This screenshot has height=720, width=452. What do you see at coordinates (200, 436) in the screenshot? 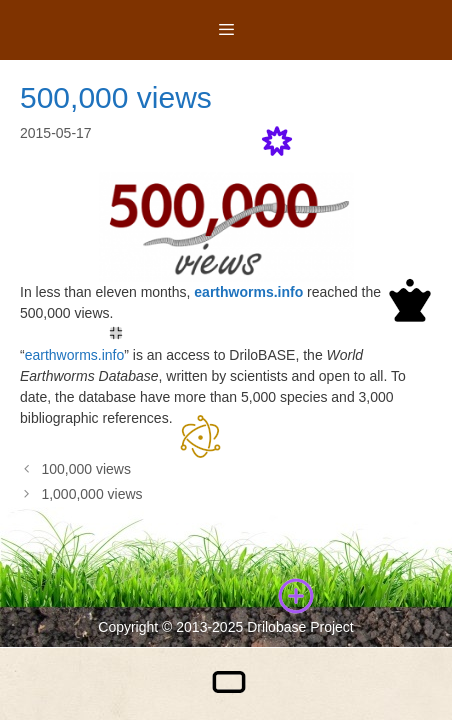
I see `electron framework logo` at bounding box center [200, 436].